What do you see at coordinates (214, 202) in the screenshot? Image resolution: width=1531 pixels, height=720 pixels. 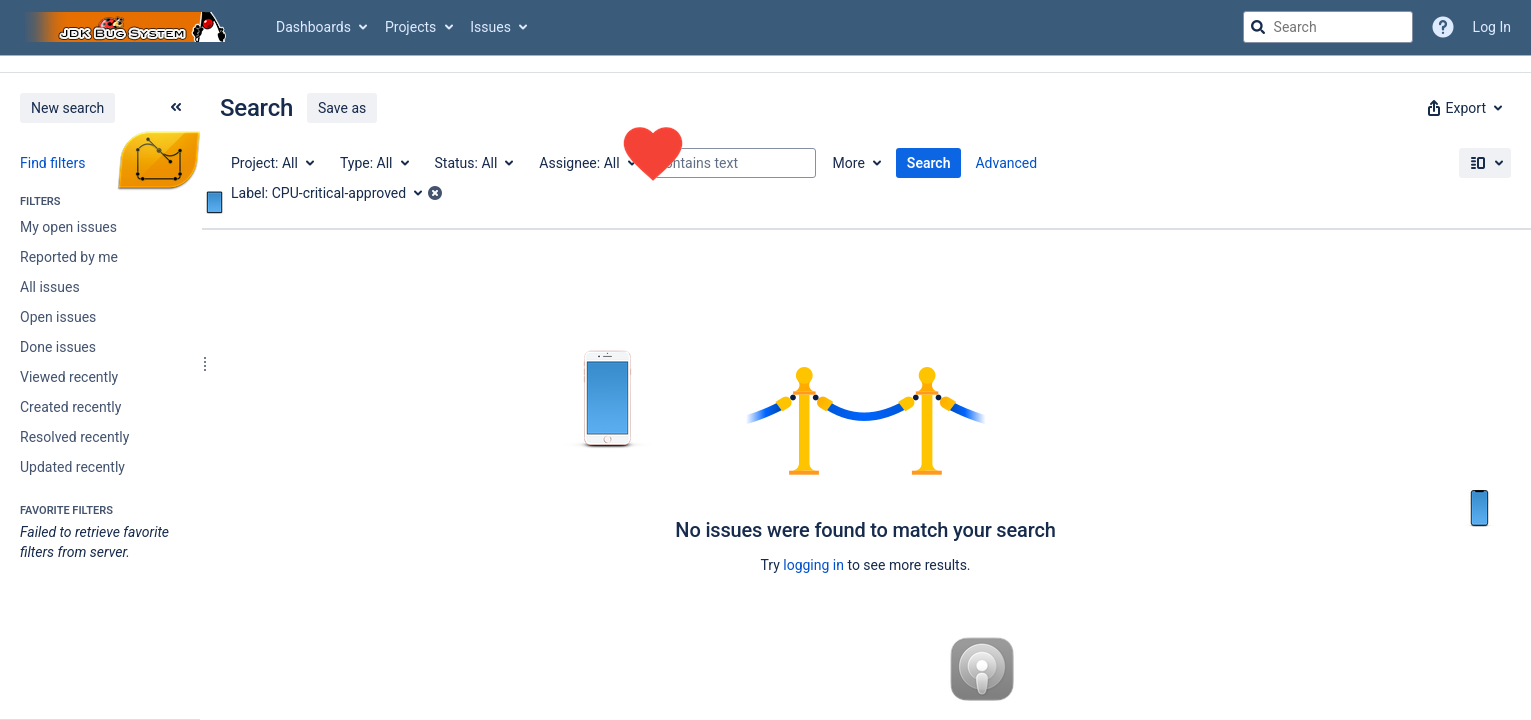 I see `indicates a connected iPad device` at bounding box center [214, 202].